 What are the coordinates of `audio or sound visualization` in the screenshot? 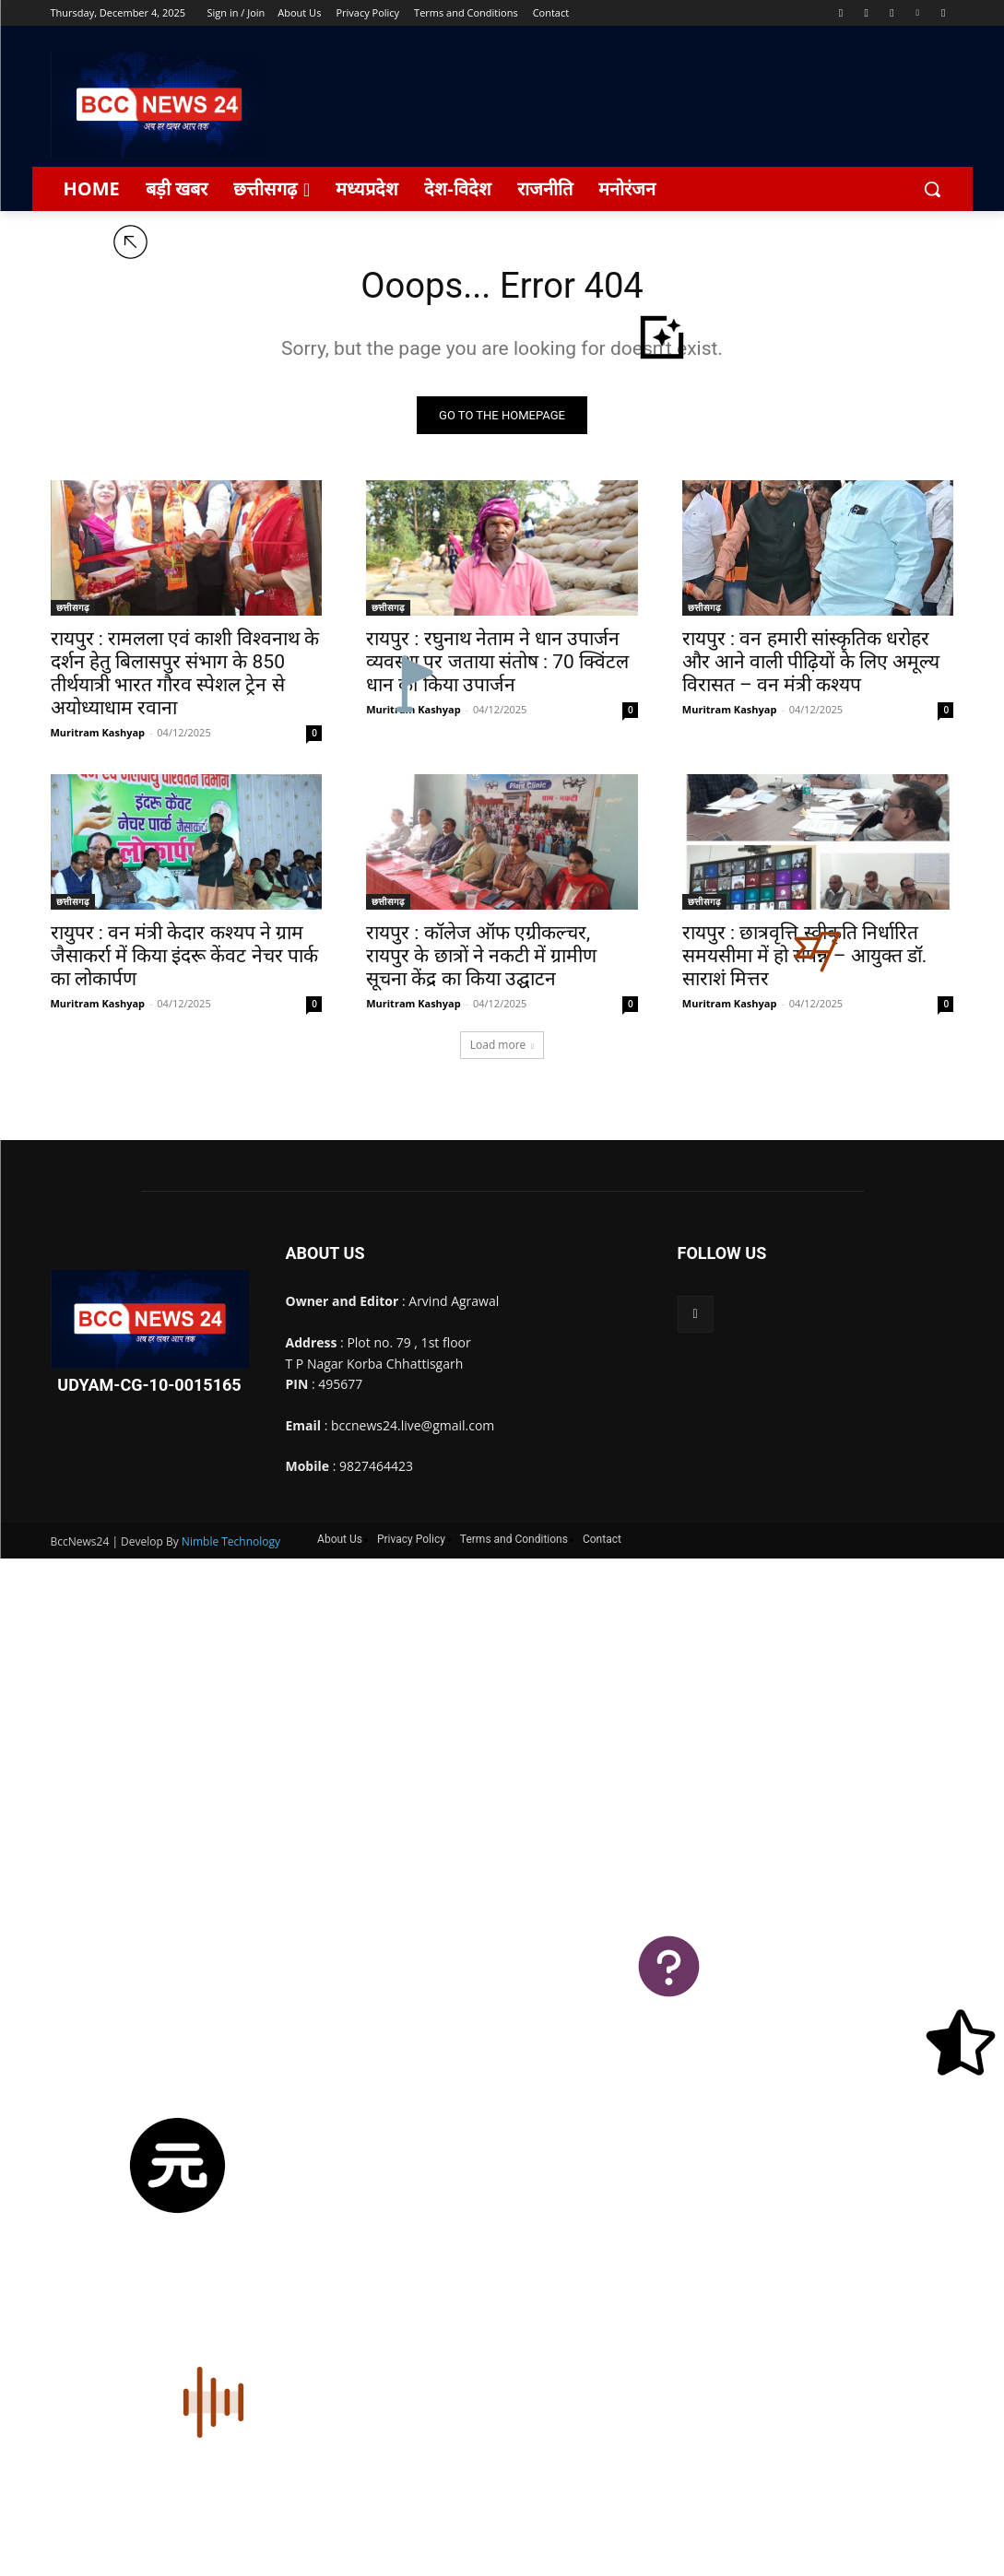 It's located at (213, 2402).